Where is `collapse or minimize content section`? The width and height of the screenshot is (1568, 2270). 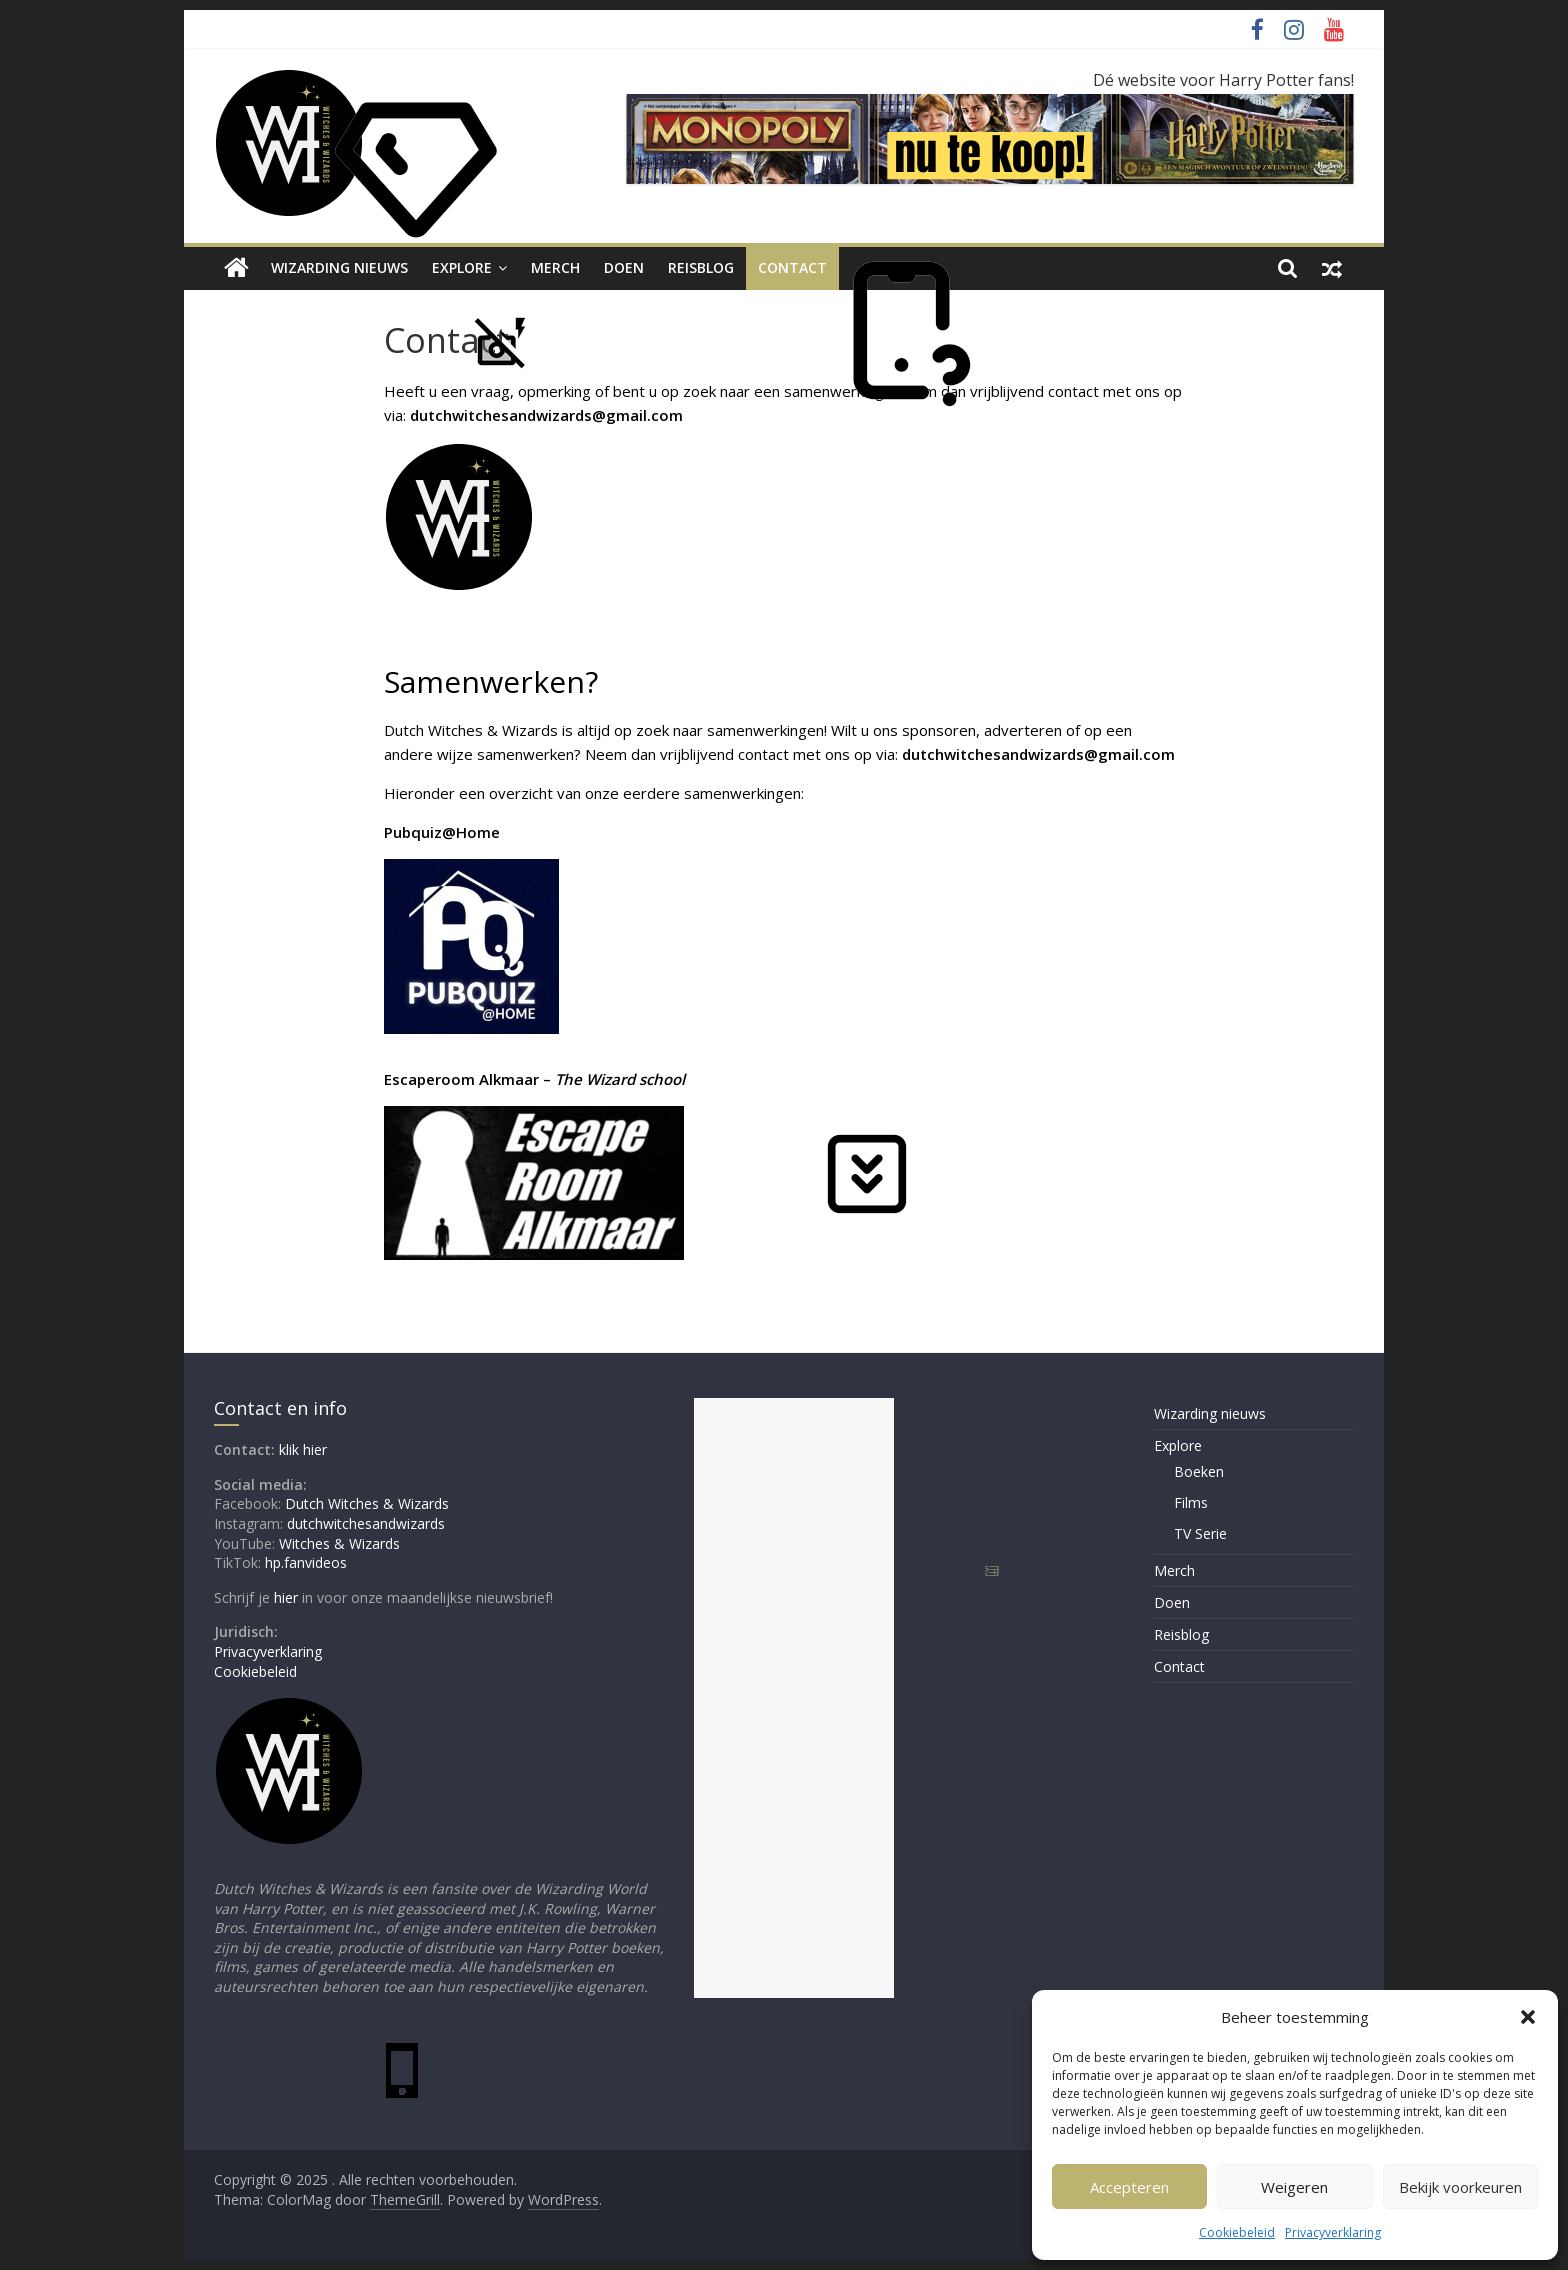 collapse or minimize content section is located at coordinates (867, 1174).